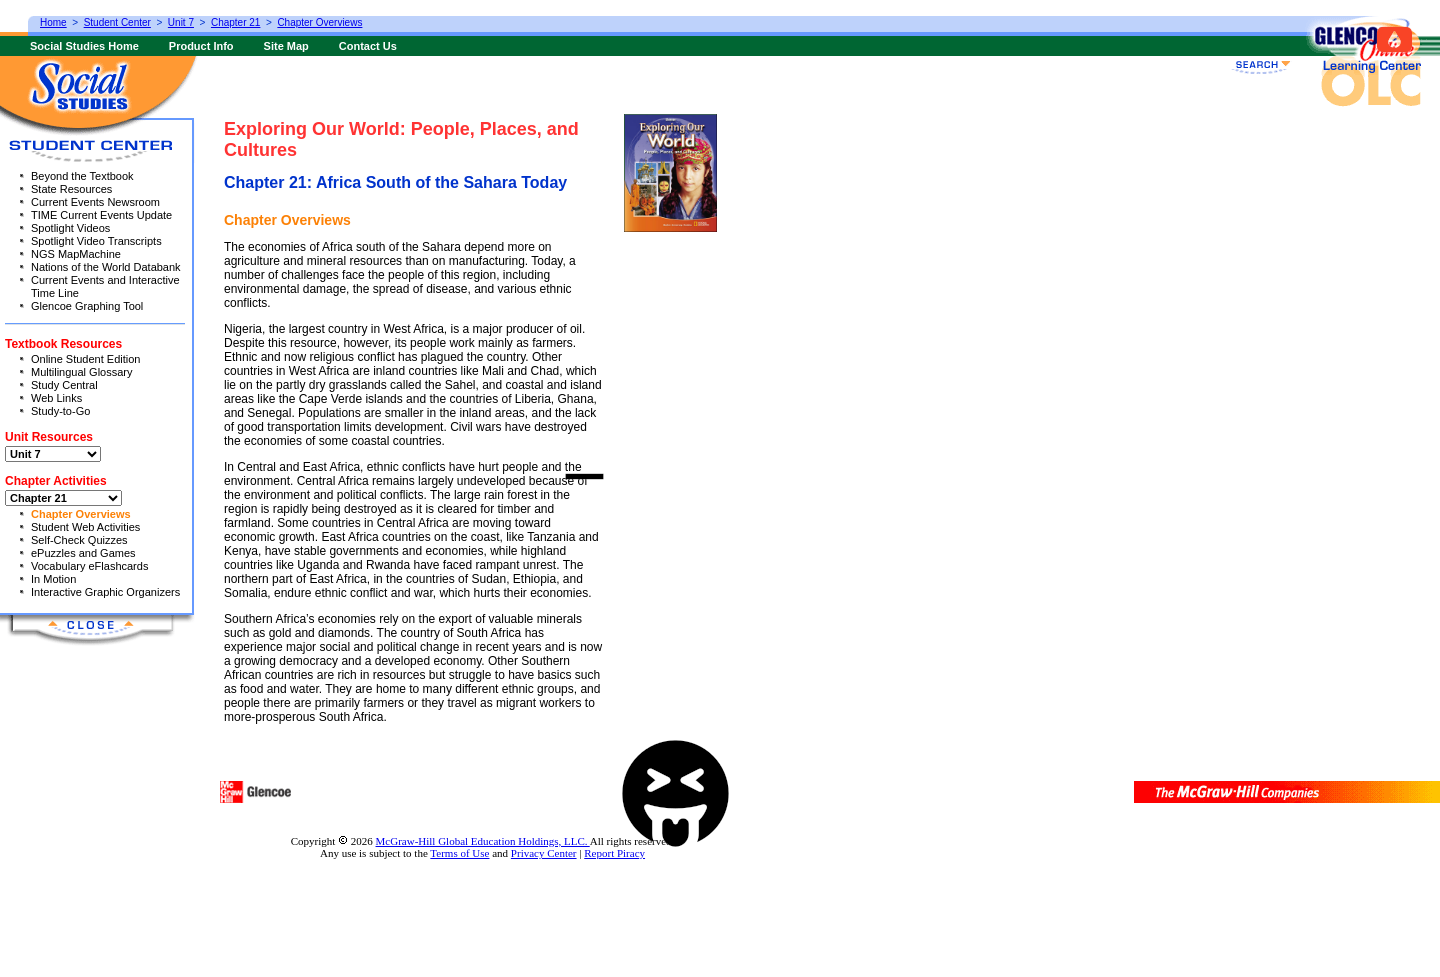 This screenshot has width=1440, height=977. I want to click on react with a laughing face emoji, so click(675, 793).